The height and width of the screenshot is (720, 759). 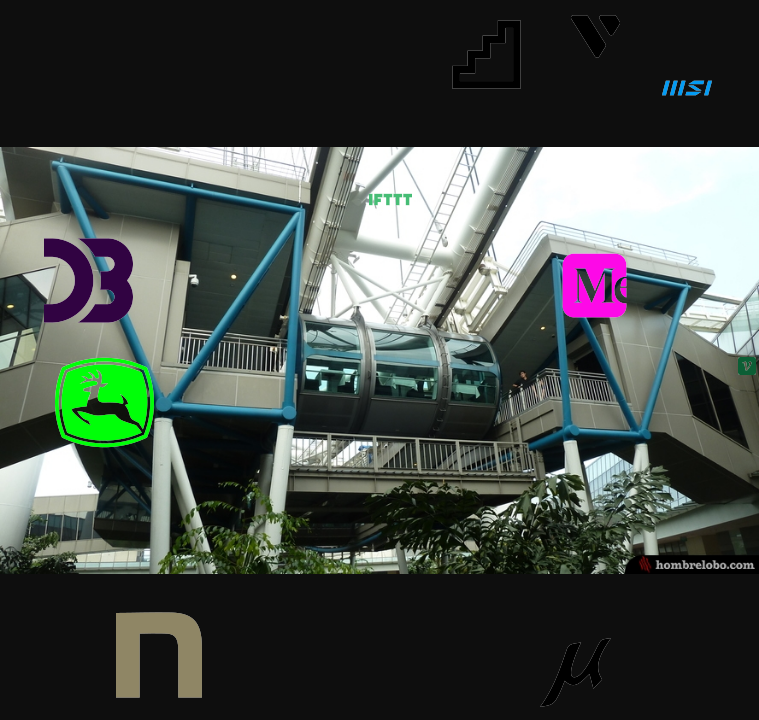 I want to click on open Medium app or website, so click(x=594, y=285).